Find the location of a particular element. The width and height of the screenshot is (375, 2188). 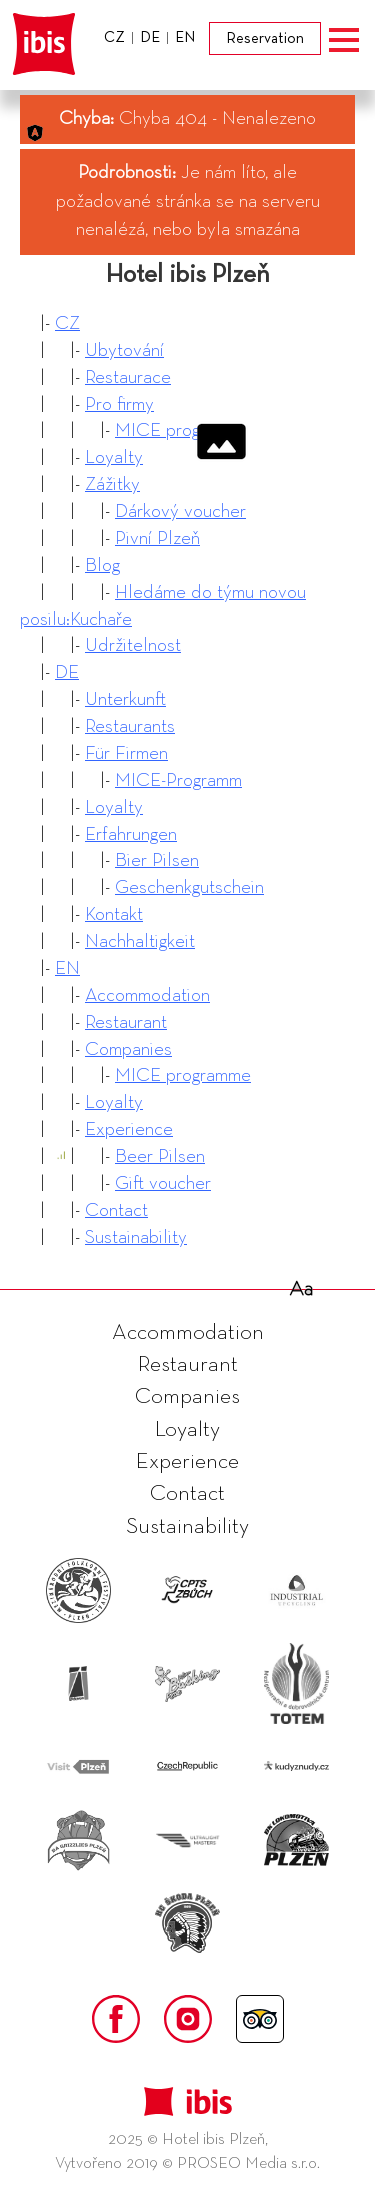

angular framework logo is located at coordinates (35, 133).